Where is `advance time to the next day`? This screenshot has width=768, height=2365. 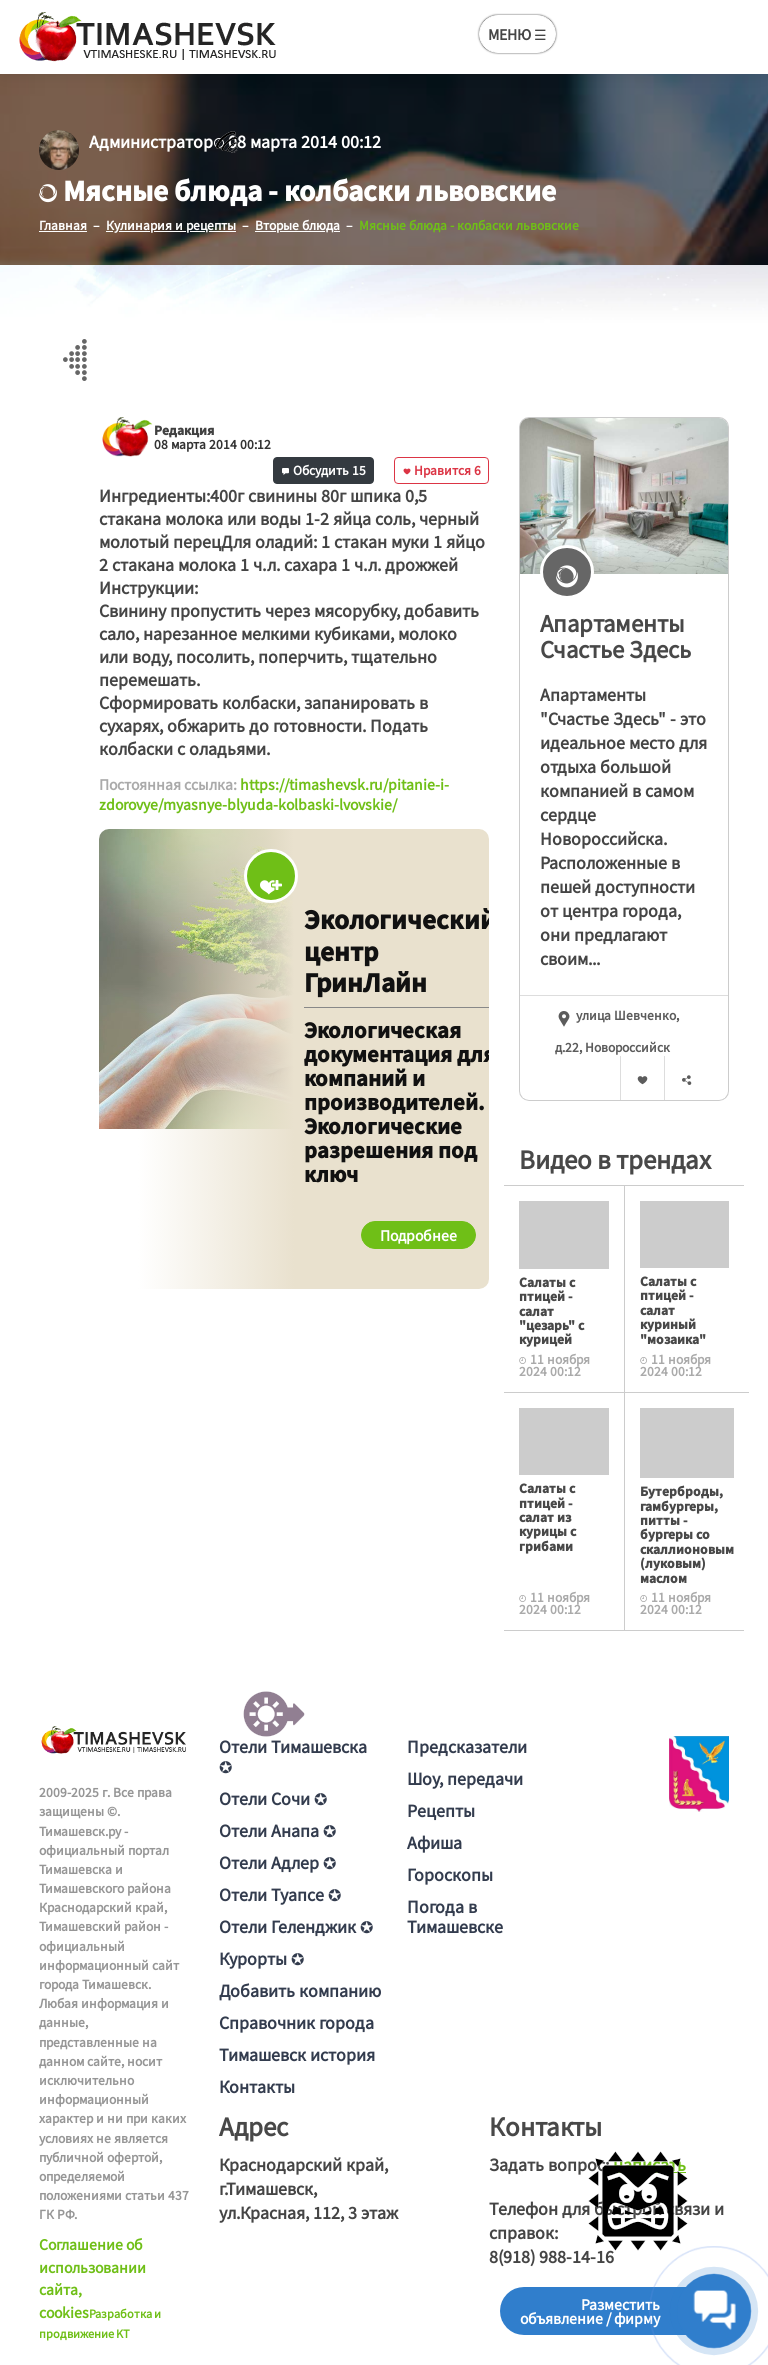
advance time to the next day is located at coordinates (274, 1714).